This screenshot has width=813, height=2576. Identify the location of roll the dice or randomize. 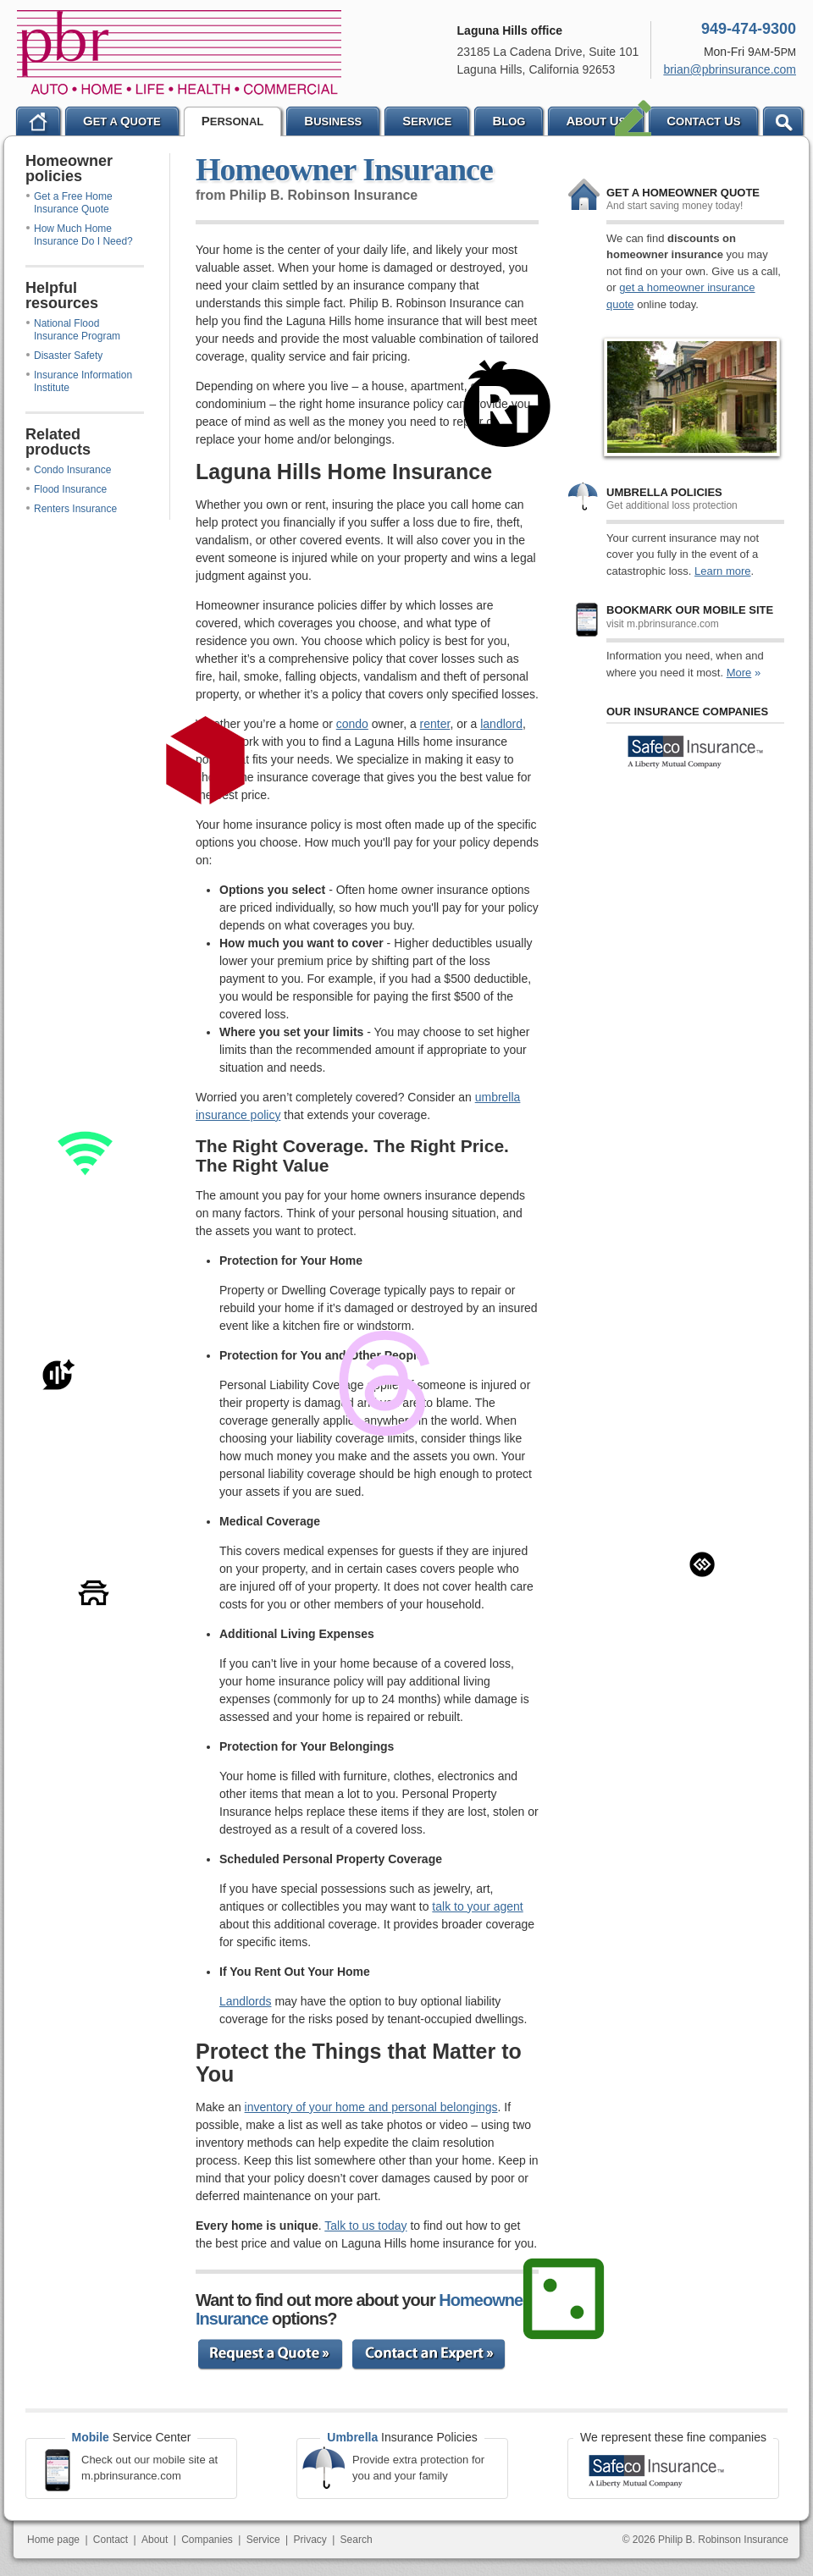
(563, 2298).